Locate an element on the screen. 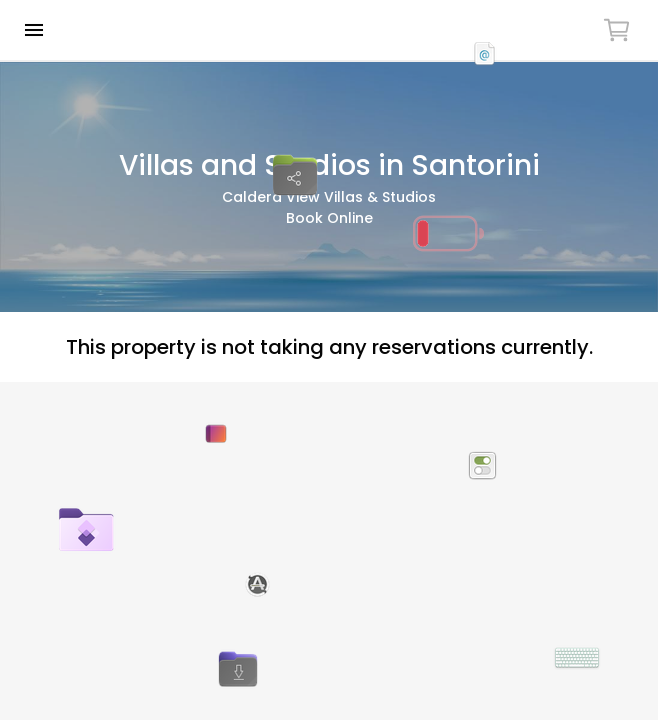 The image size is (658, 720). open your public shared folder is located at coordinates (295, 175).